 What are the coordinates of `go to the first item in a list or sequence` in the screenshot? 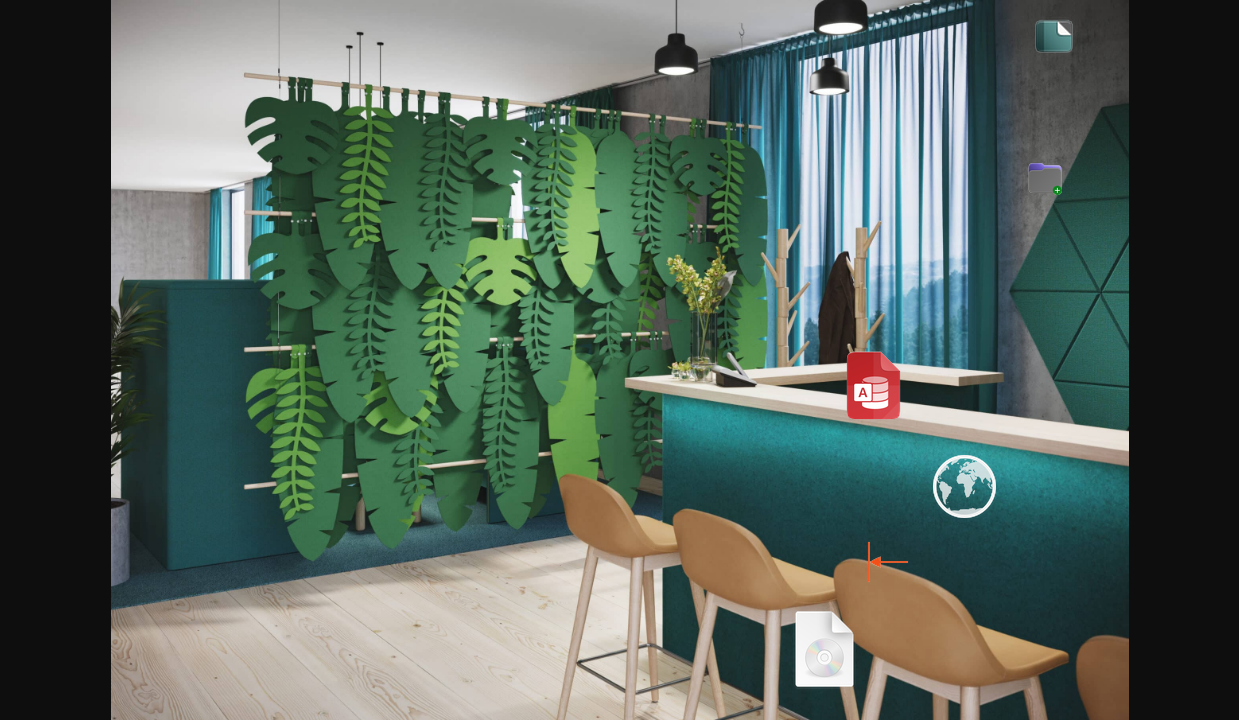 It's located at (888, 562).